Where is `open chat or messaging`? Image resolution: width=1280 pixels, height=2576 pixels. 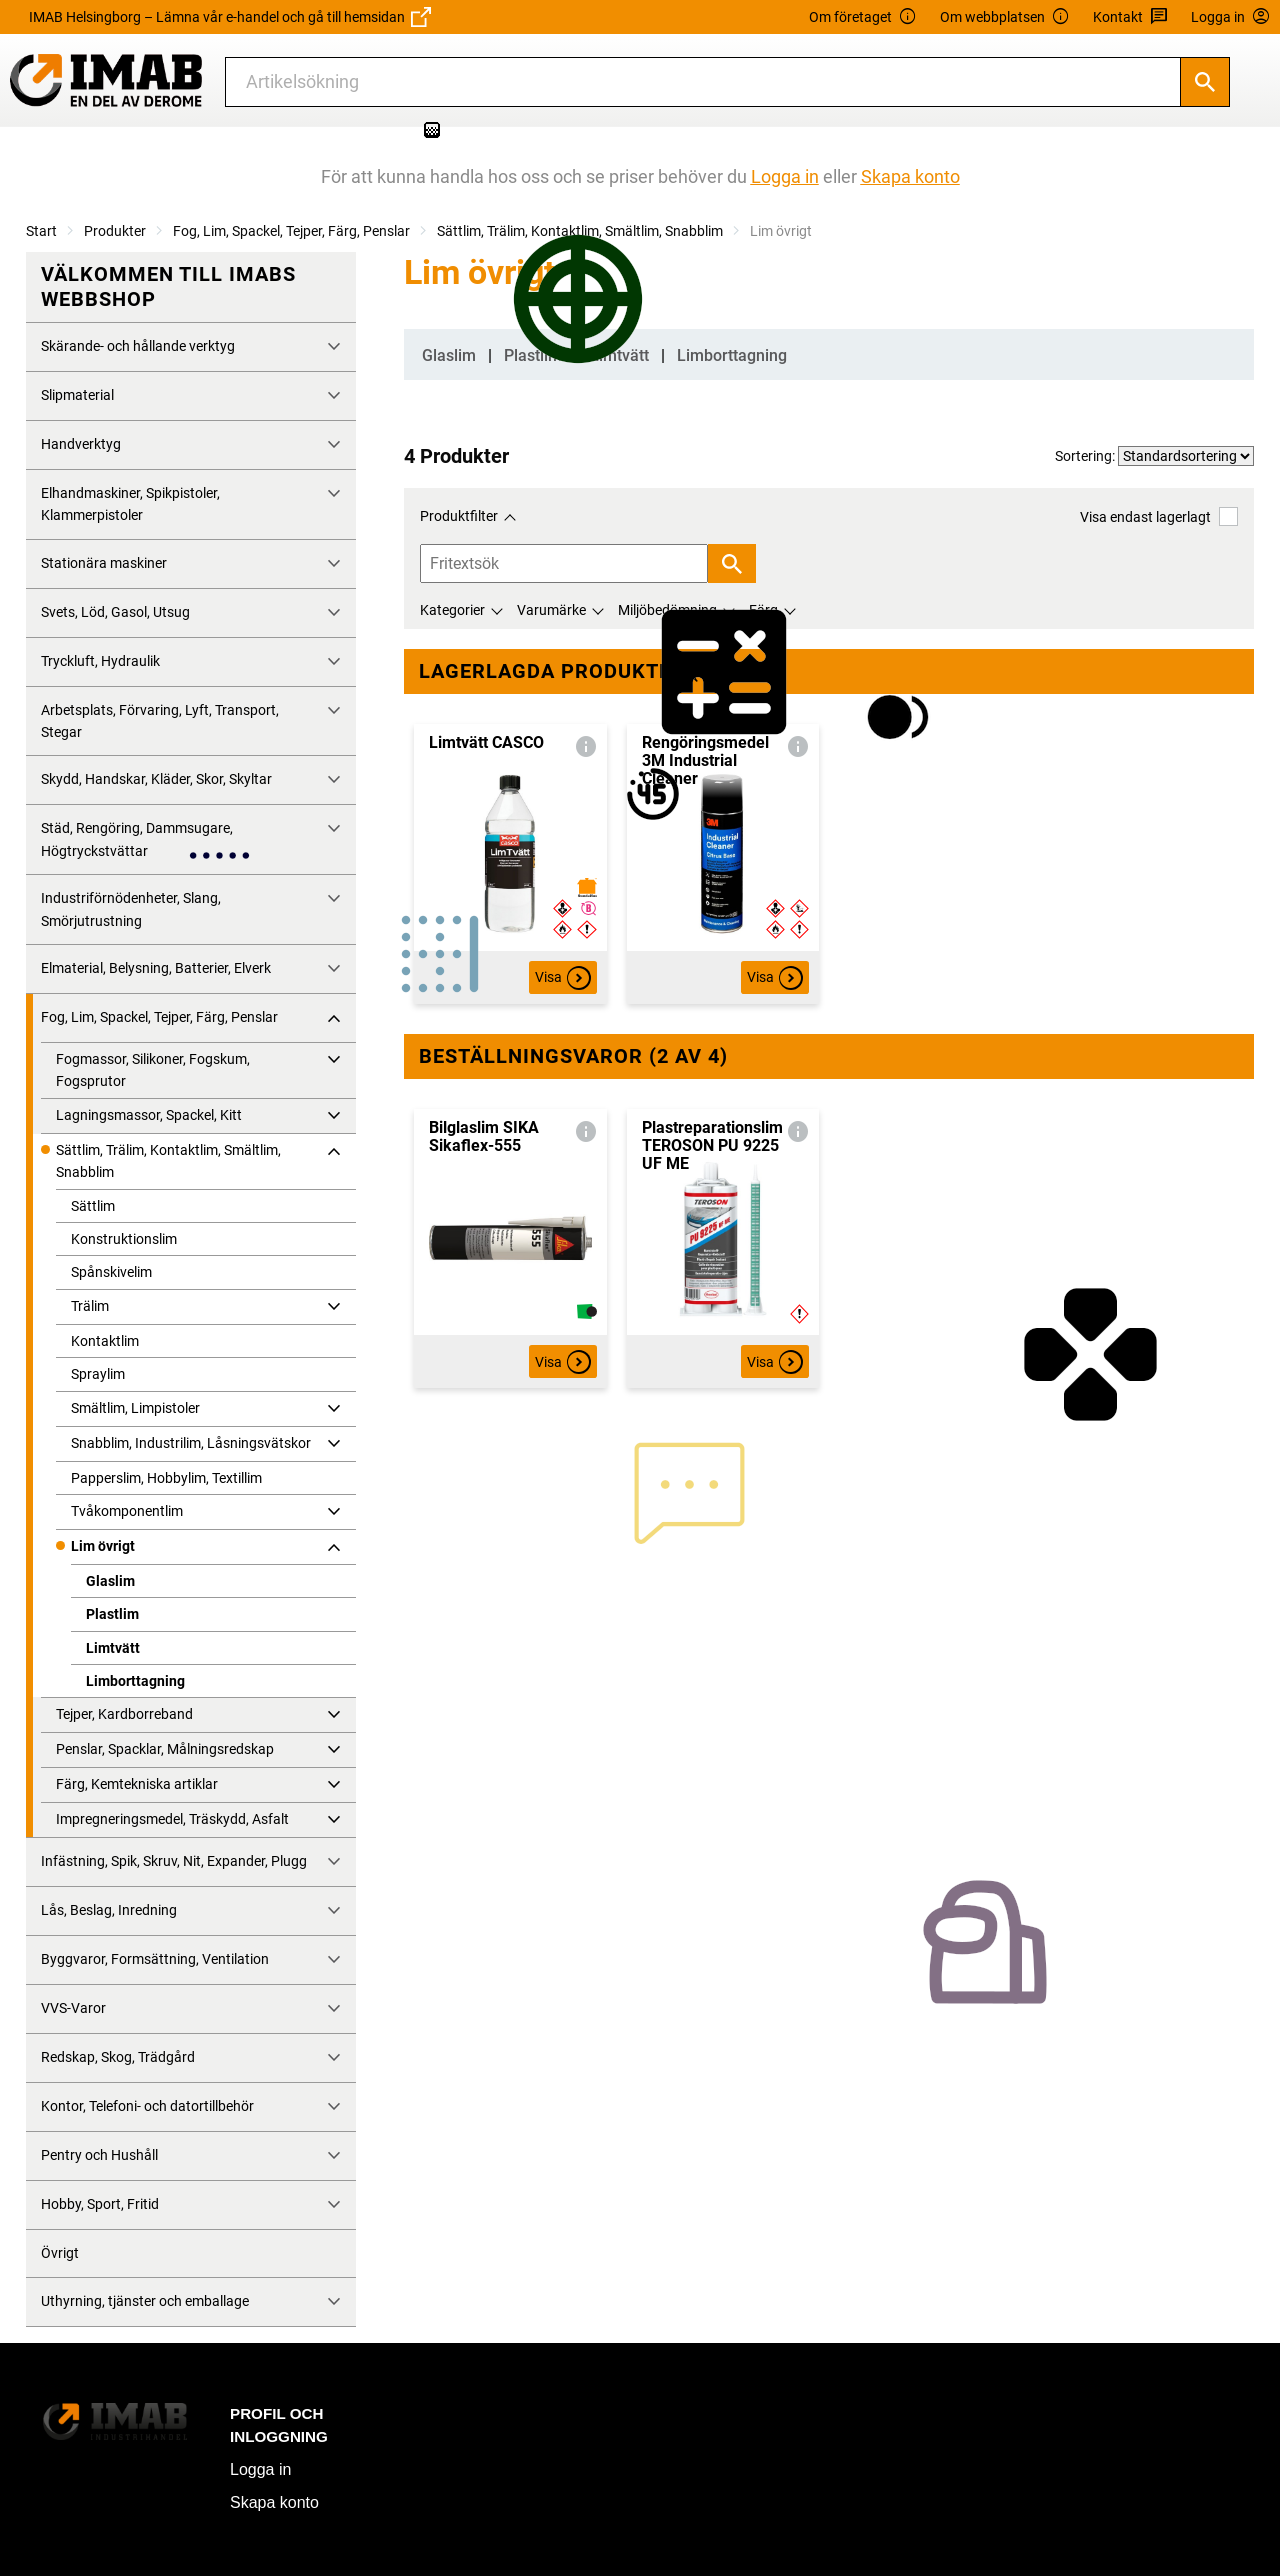
open chat or messaging is located at coordinates (689, 1484).